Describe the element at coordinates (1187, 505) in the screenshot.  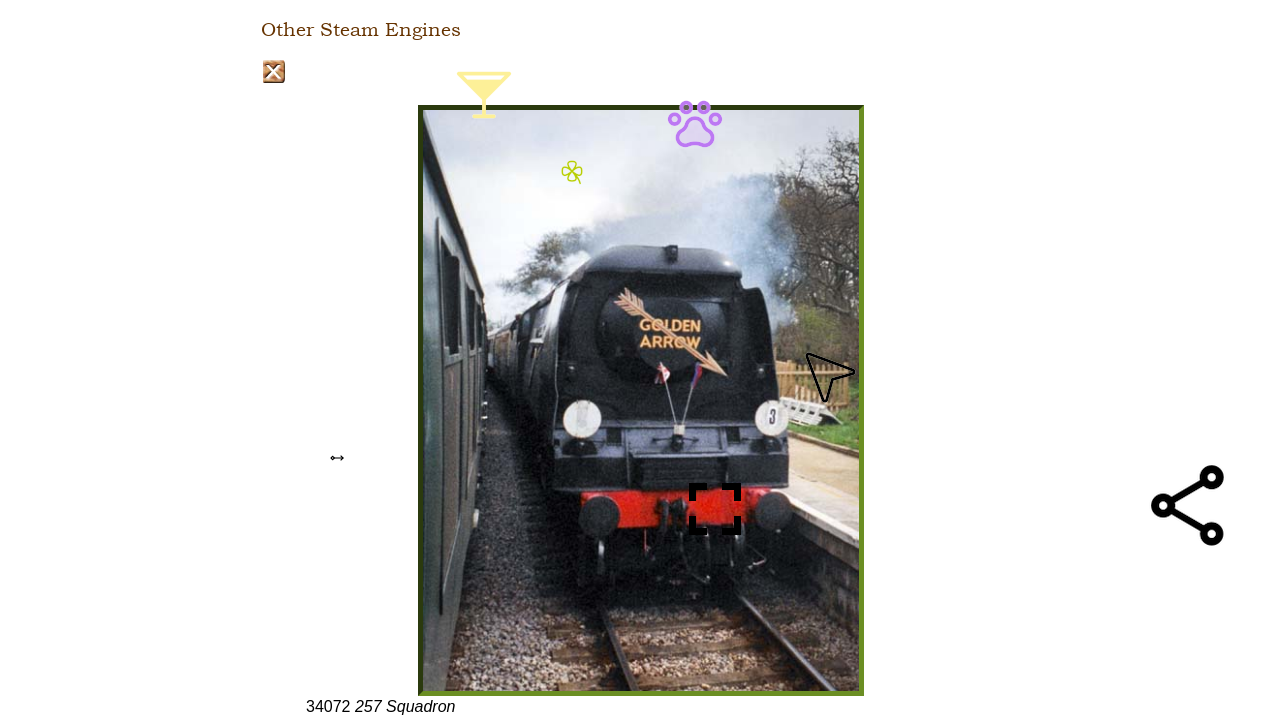
I see `share content with others` at that location.